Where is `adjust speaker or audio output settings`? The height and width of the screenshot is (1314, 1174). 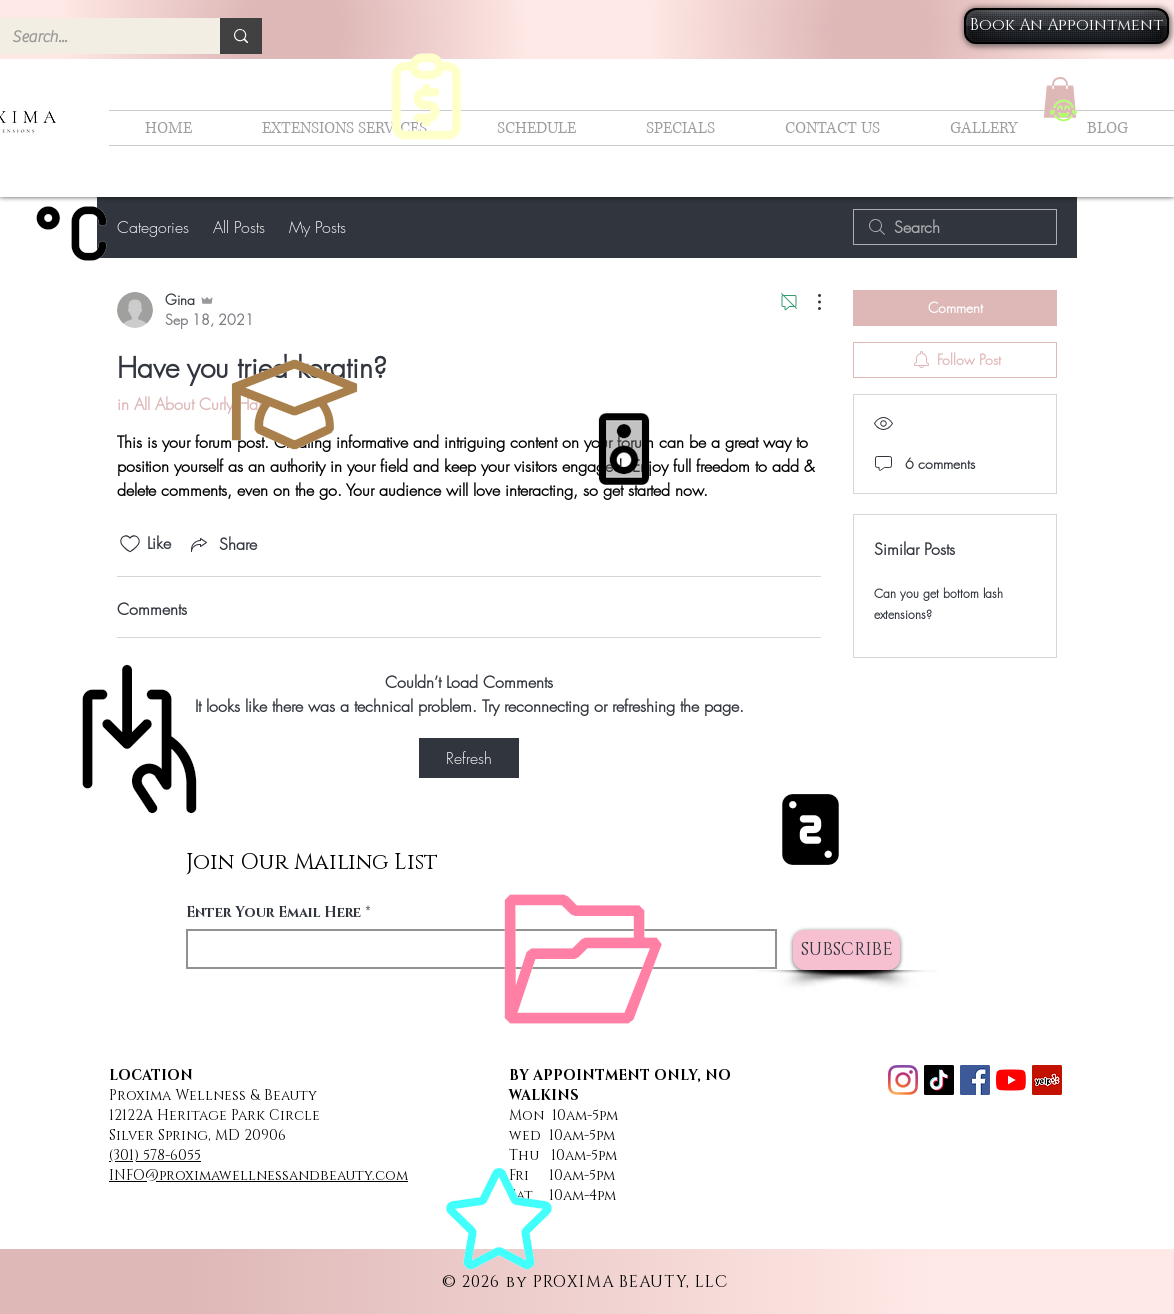 adjust speaker or audio output settings is located at coordinates (624, 449).